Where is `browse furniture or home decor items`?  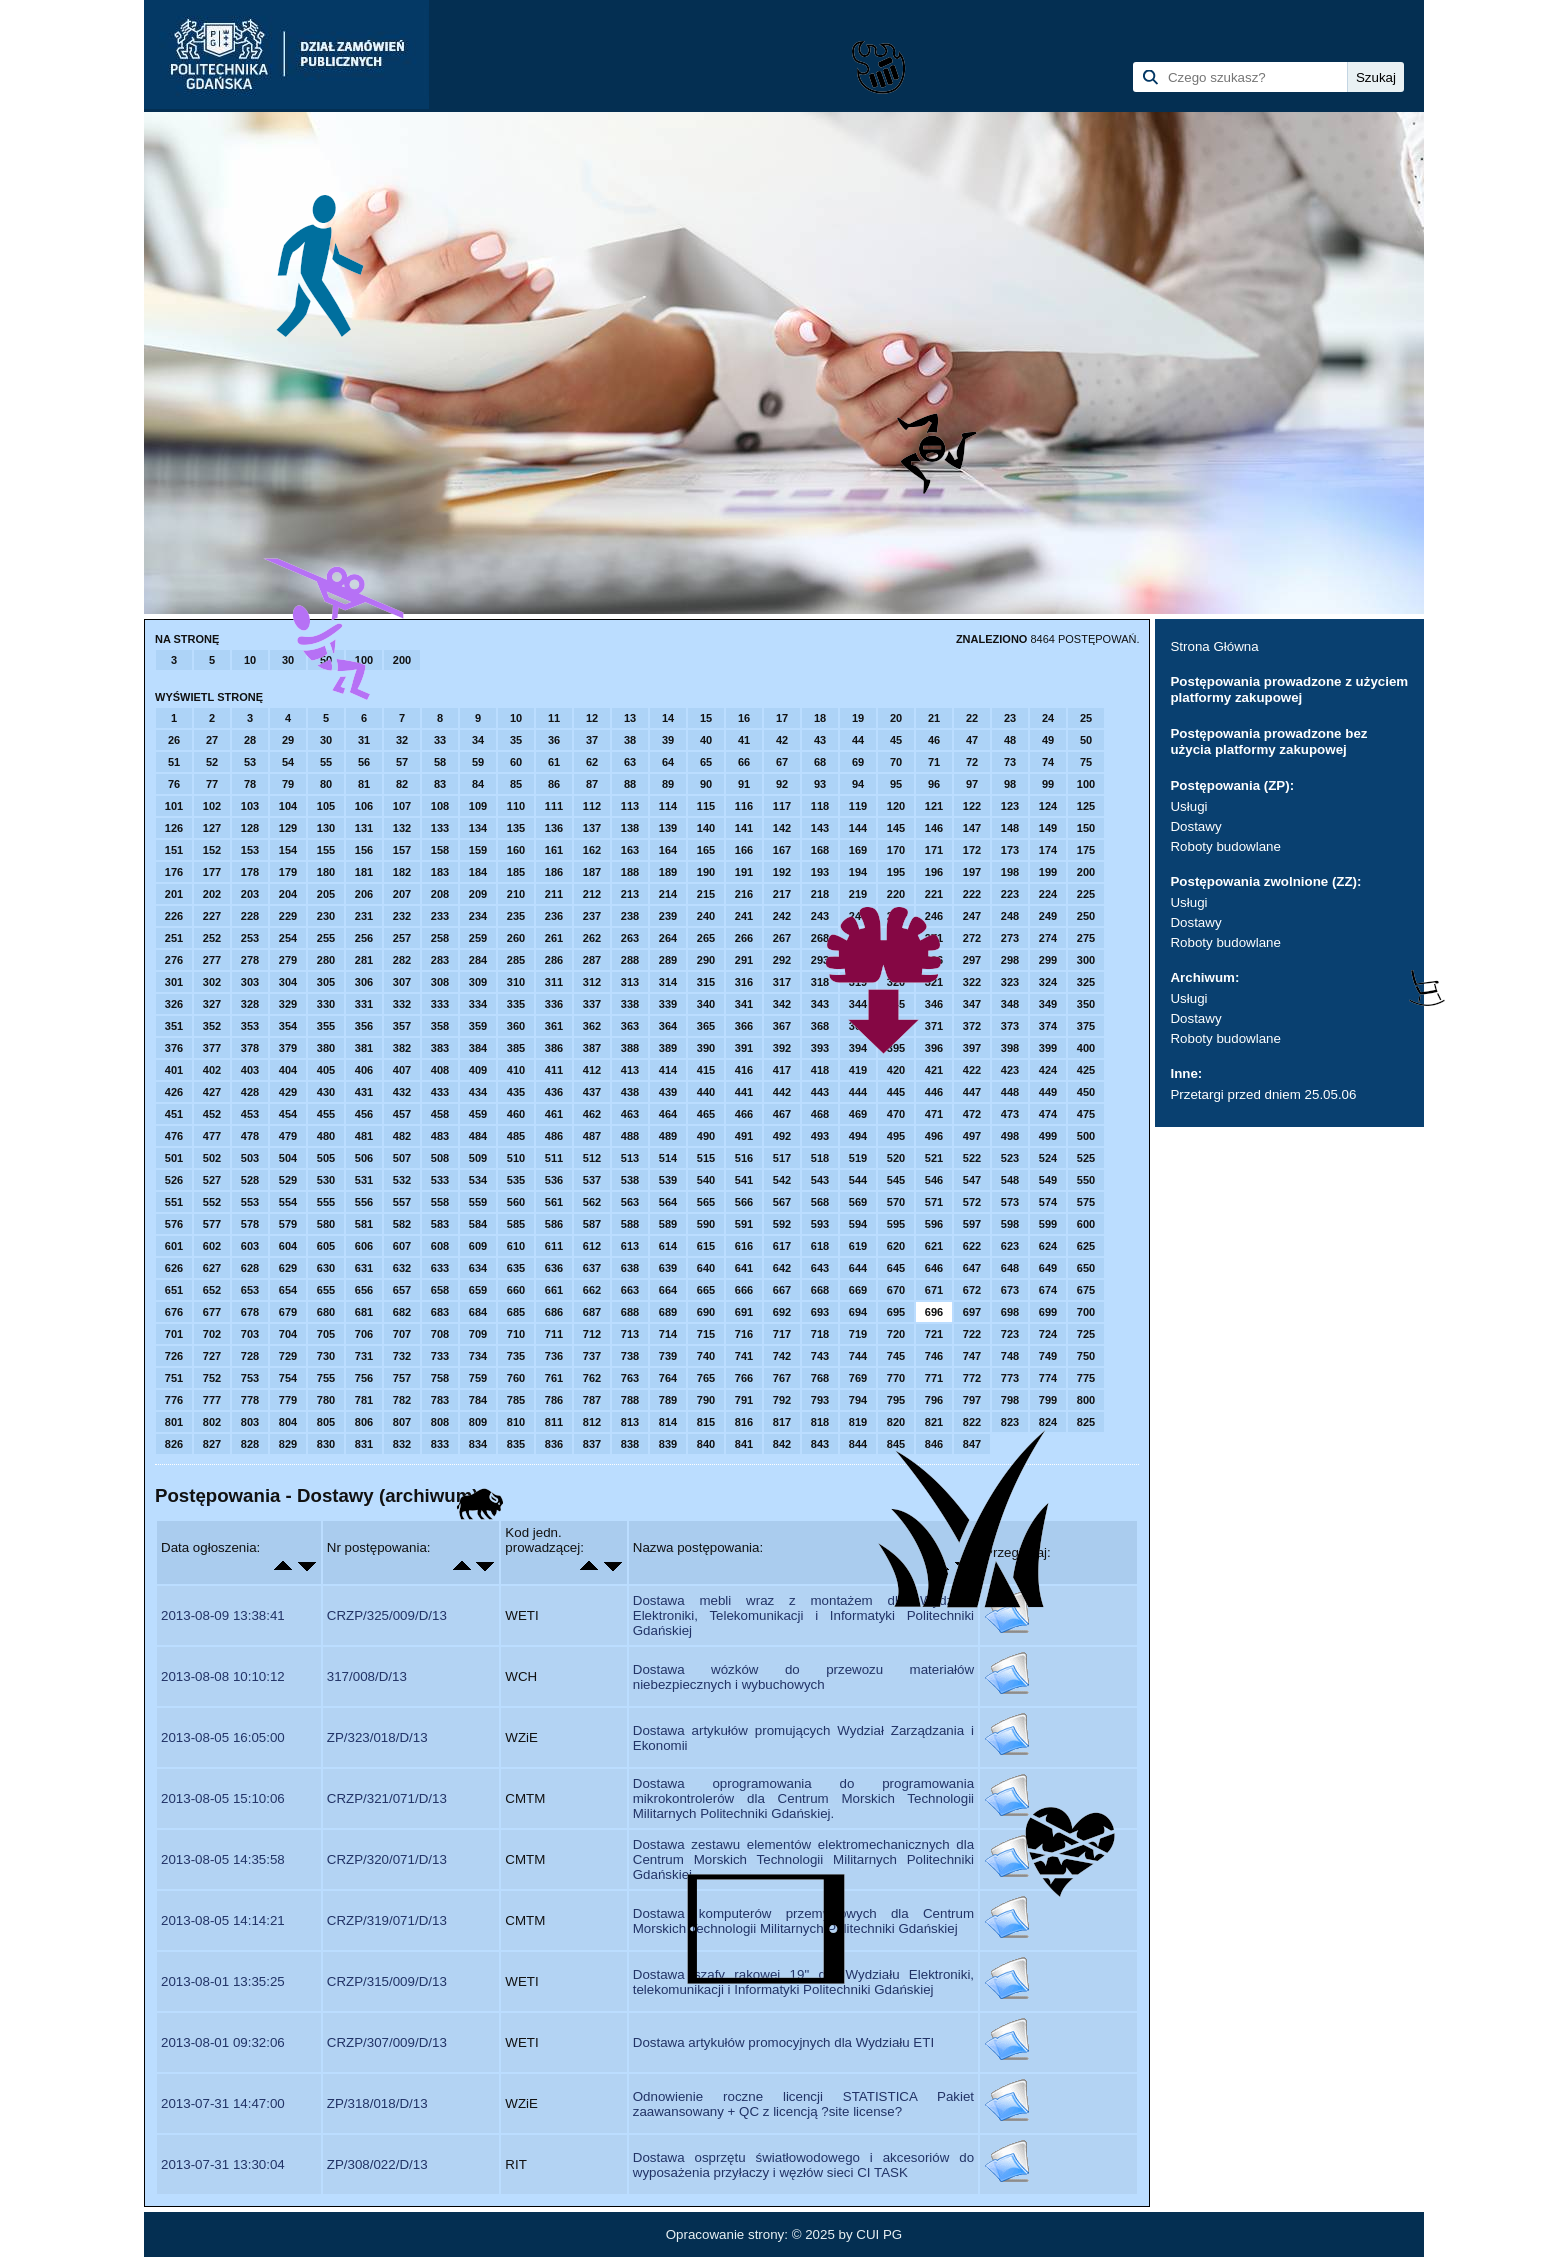 browse furniture or home decor items is located at coordinates (1427, 988).